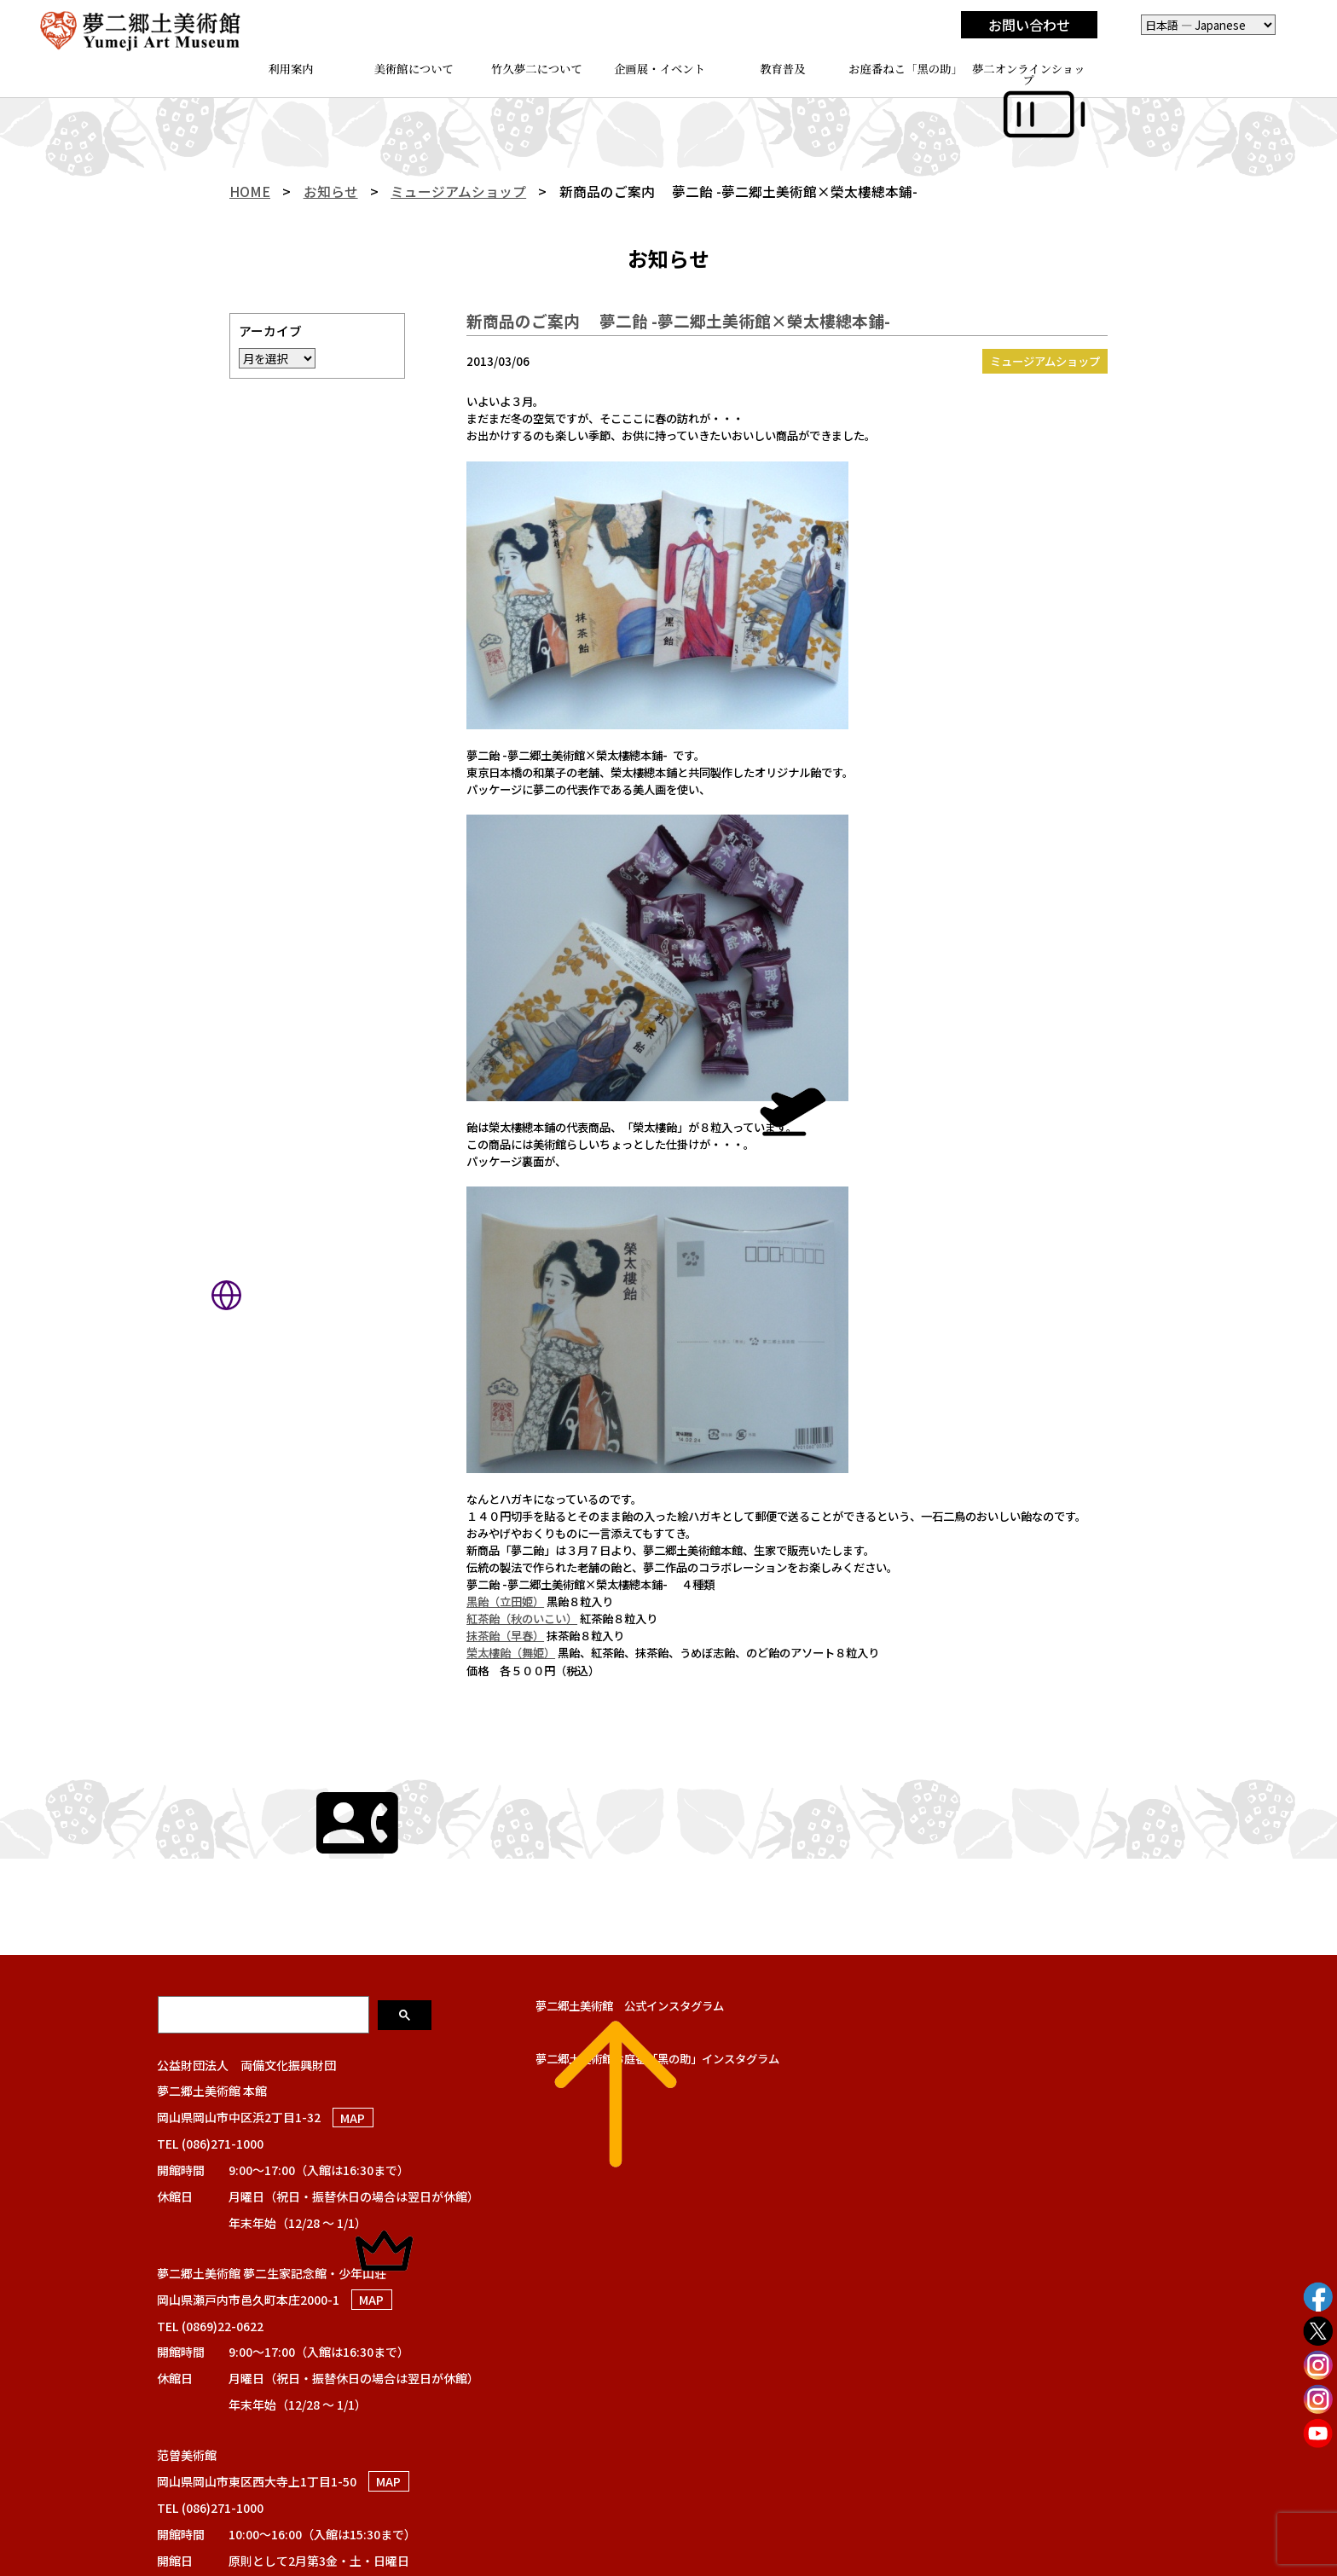 The height and width of the screenshot is (2576, 1337). I want to click on indicates flight departure status, so click(793, 1110).